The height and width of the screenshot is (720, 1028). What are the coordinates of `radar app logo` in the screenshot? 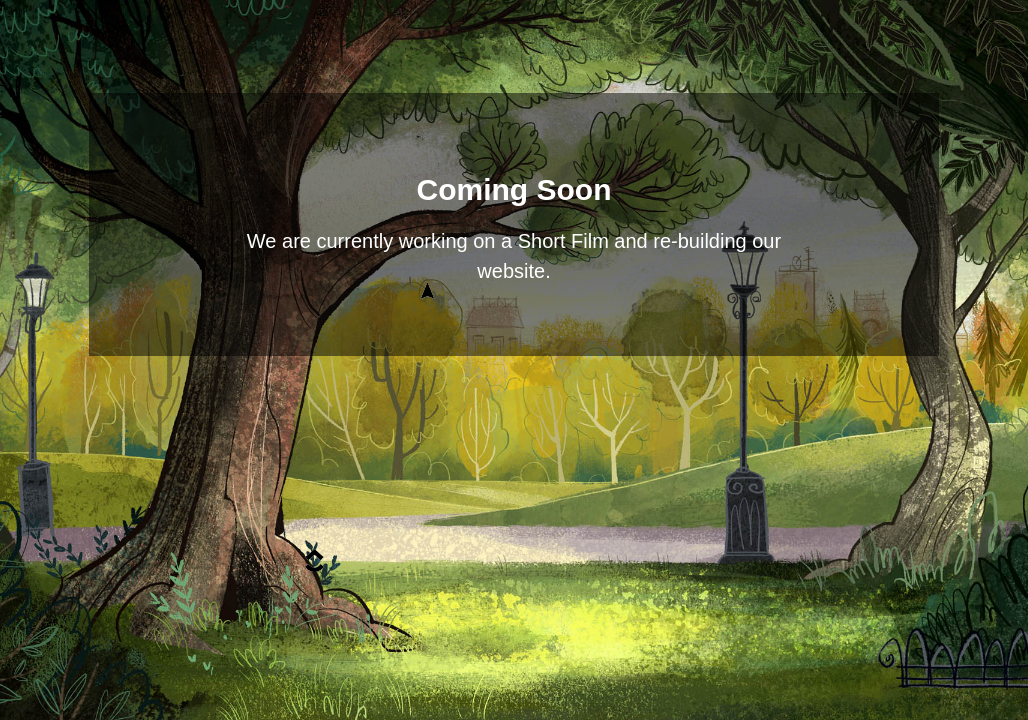 It's located at (427, 290).